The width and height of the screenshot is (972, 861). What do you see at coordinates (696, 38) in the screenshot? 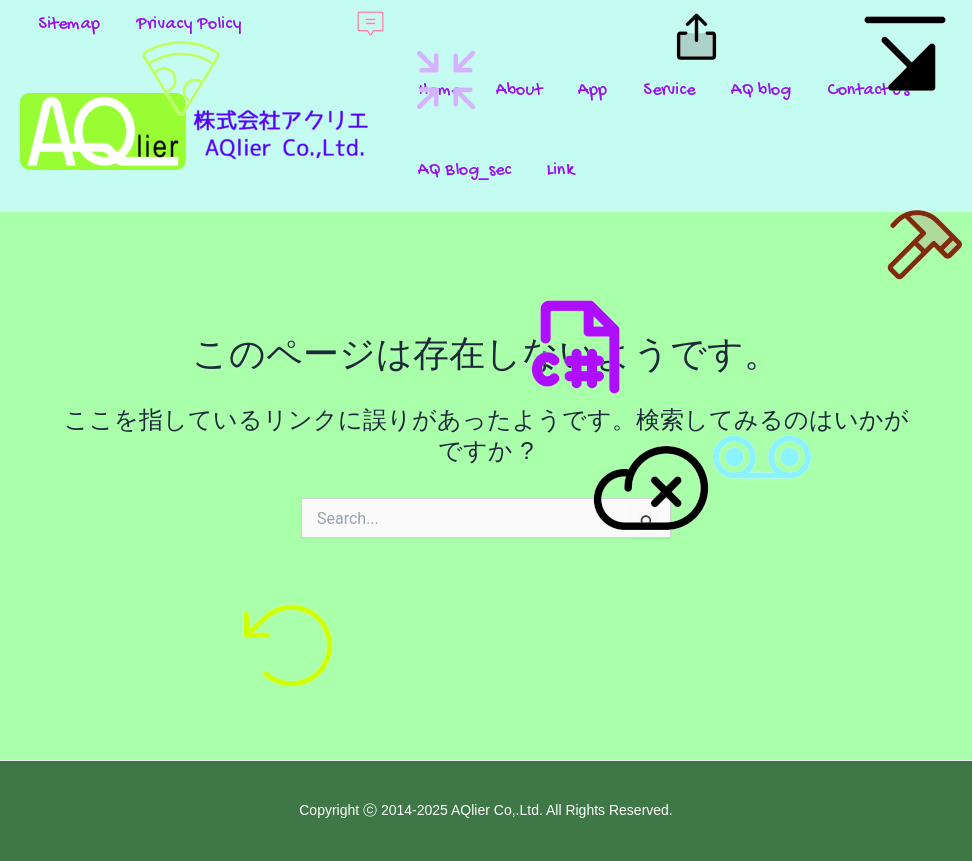
I see `export or share content to another app` at bounding box center [696, 38].